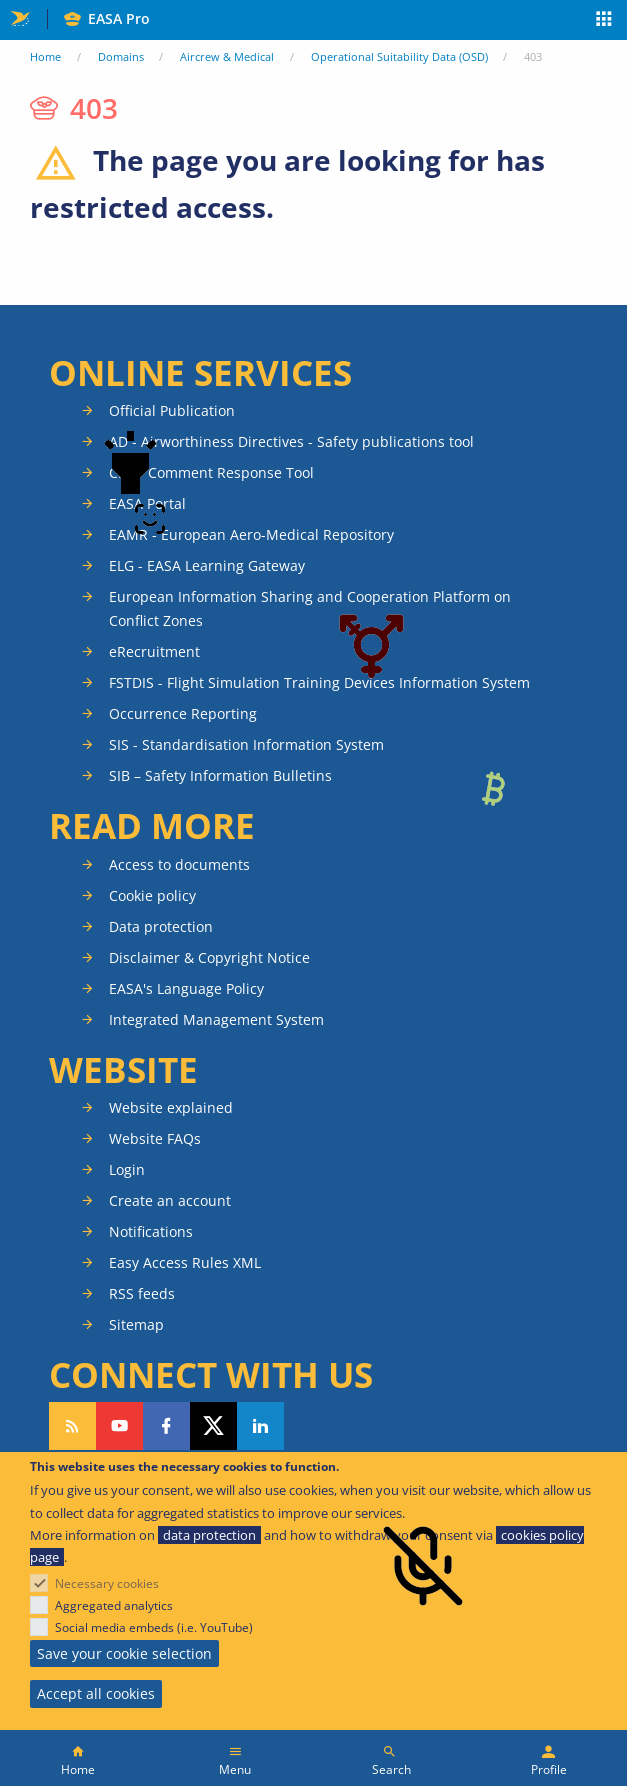  What do you see at coordinates (130, 462) in the screenshot?
I see `highlight selected text` at bounding box center [130, 462].